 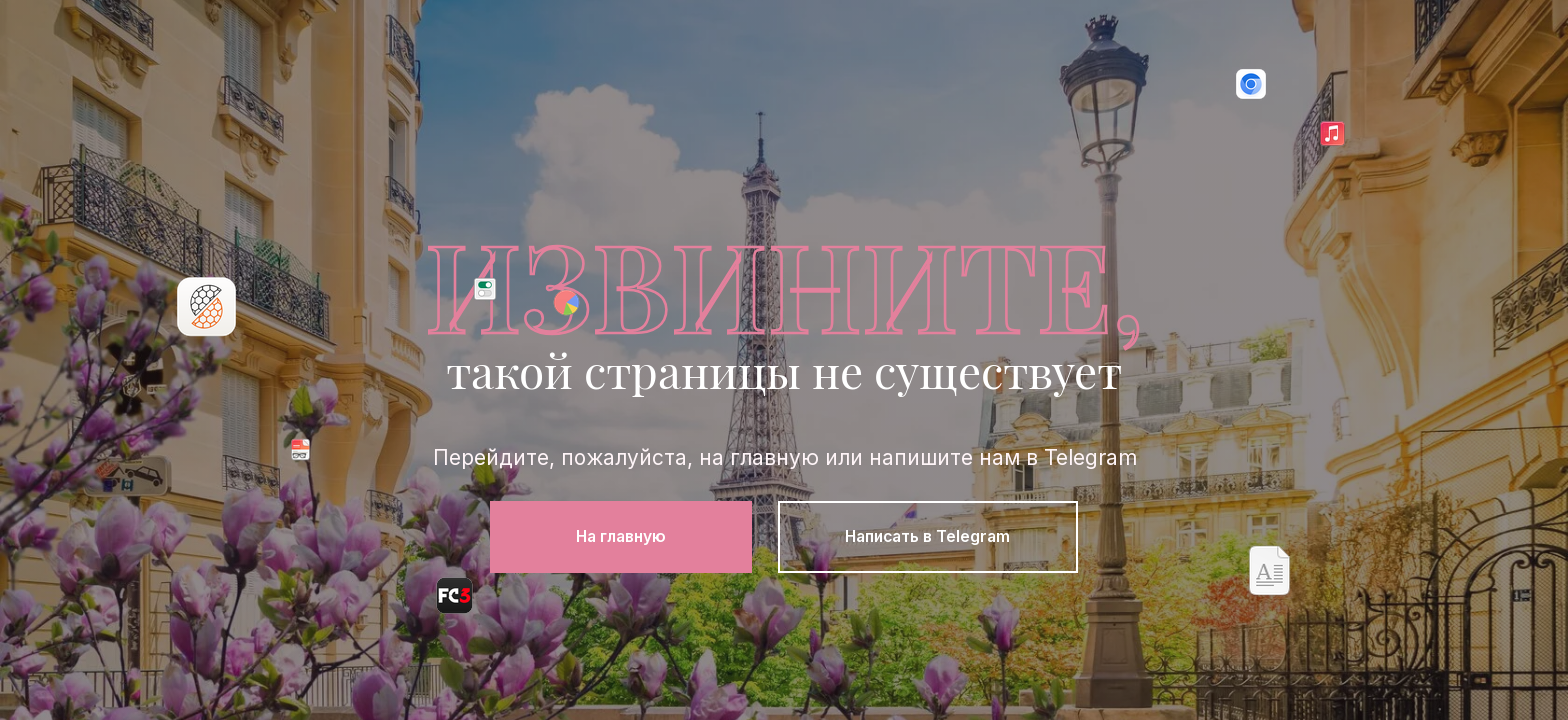 What do you see at coordinates (485, 289) in the screenshot?
I see `open unity tweak tool settings` at bounding box center [485, 289].